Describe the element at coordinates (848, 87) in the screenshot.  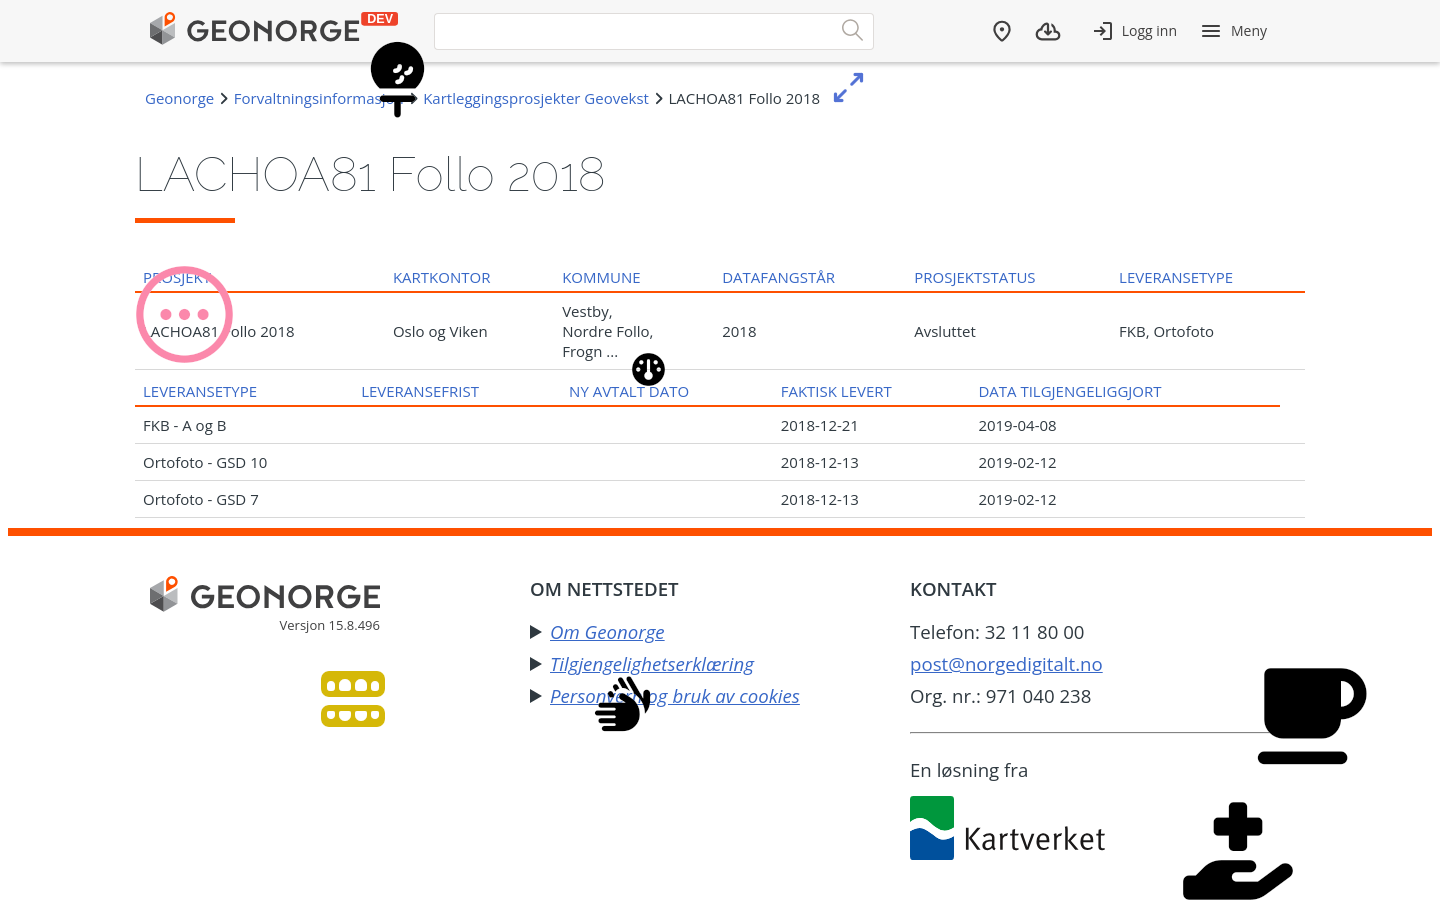
I see `expand to fullscreen mode` at that location.